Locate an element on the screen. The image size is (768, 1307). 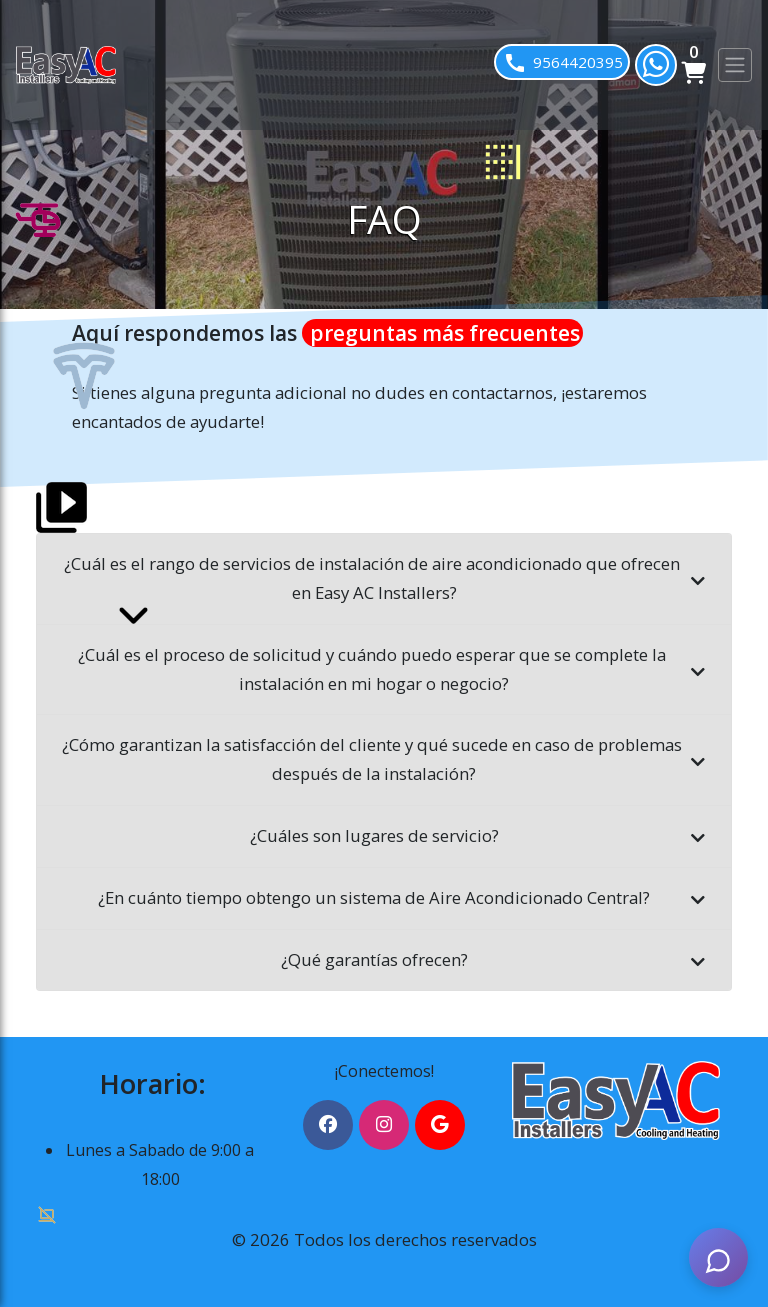
apply border to the right side of a cell or element is located at coordinates (503, 162).